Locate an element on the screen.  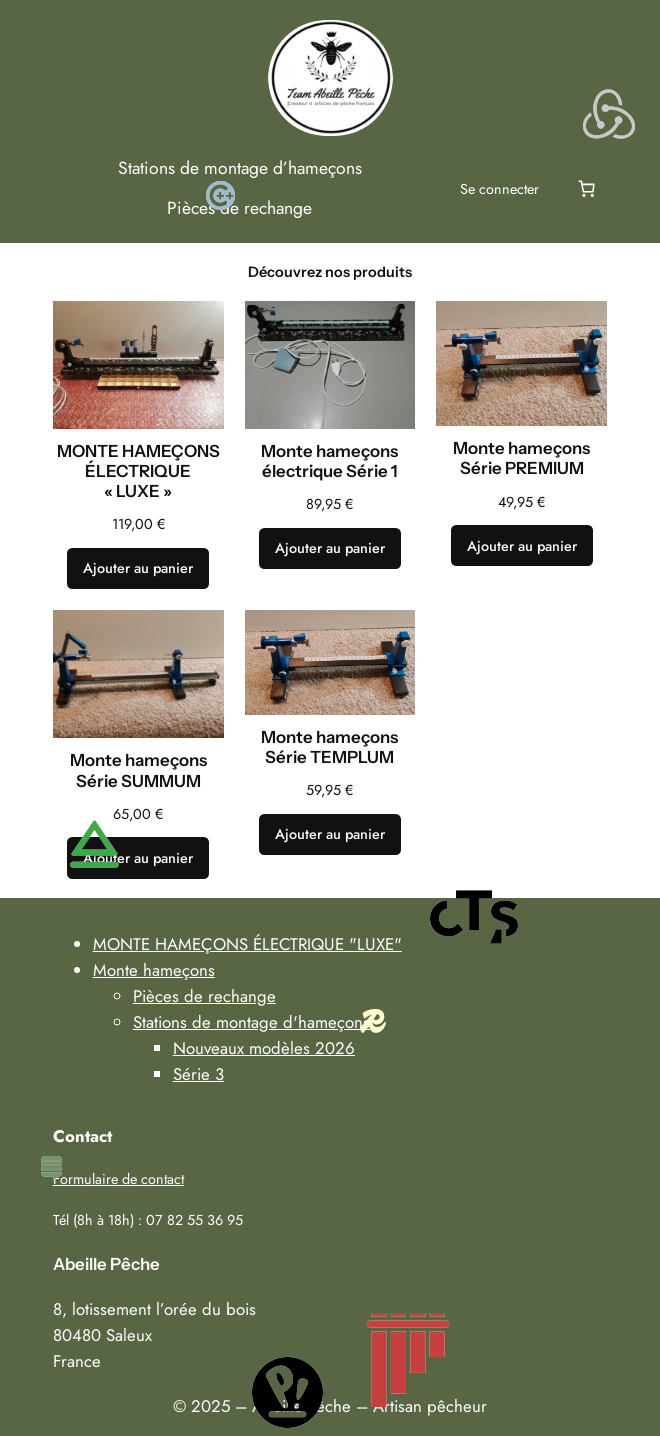
visit stack exchange community is located at coordinates (51, 1168).